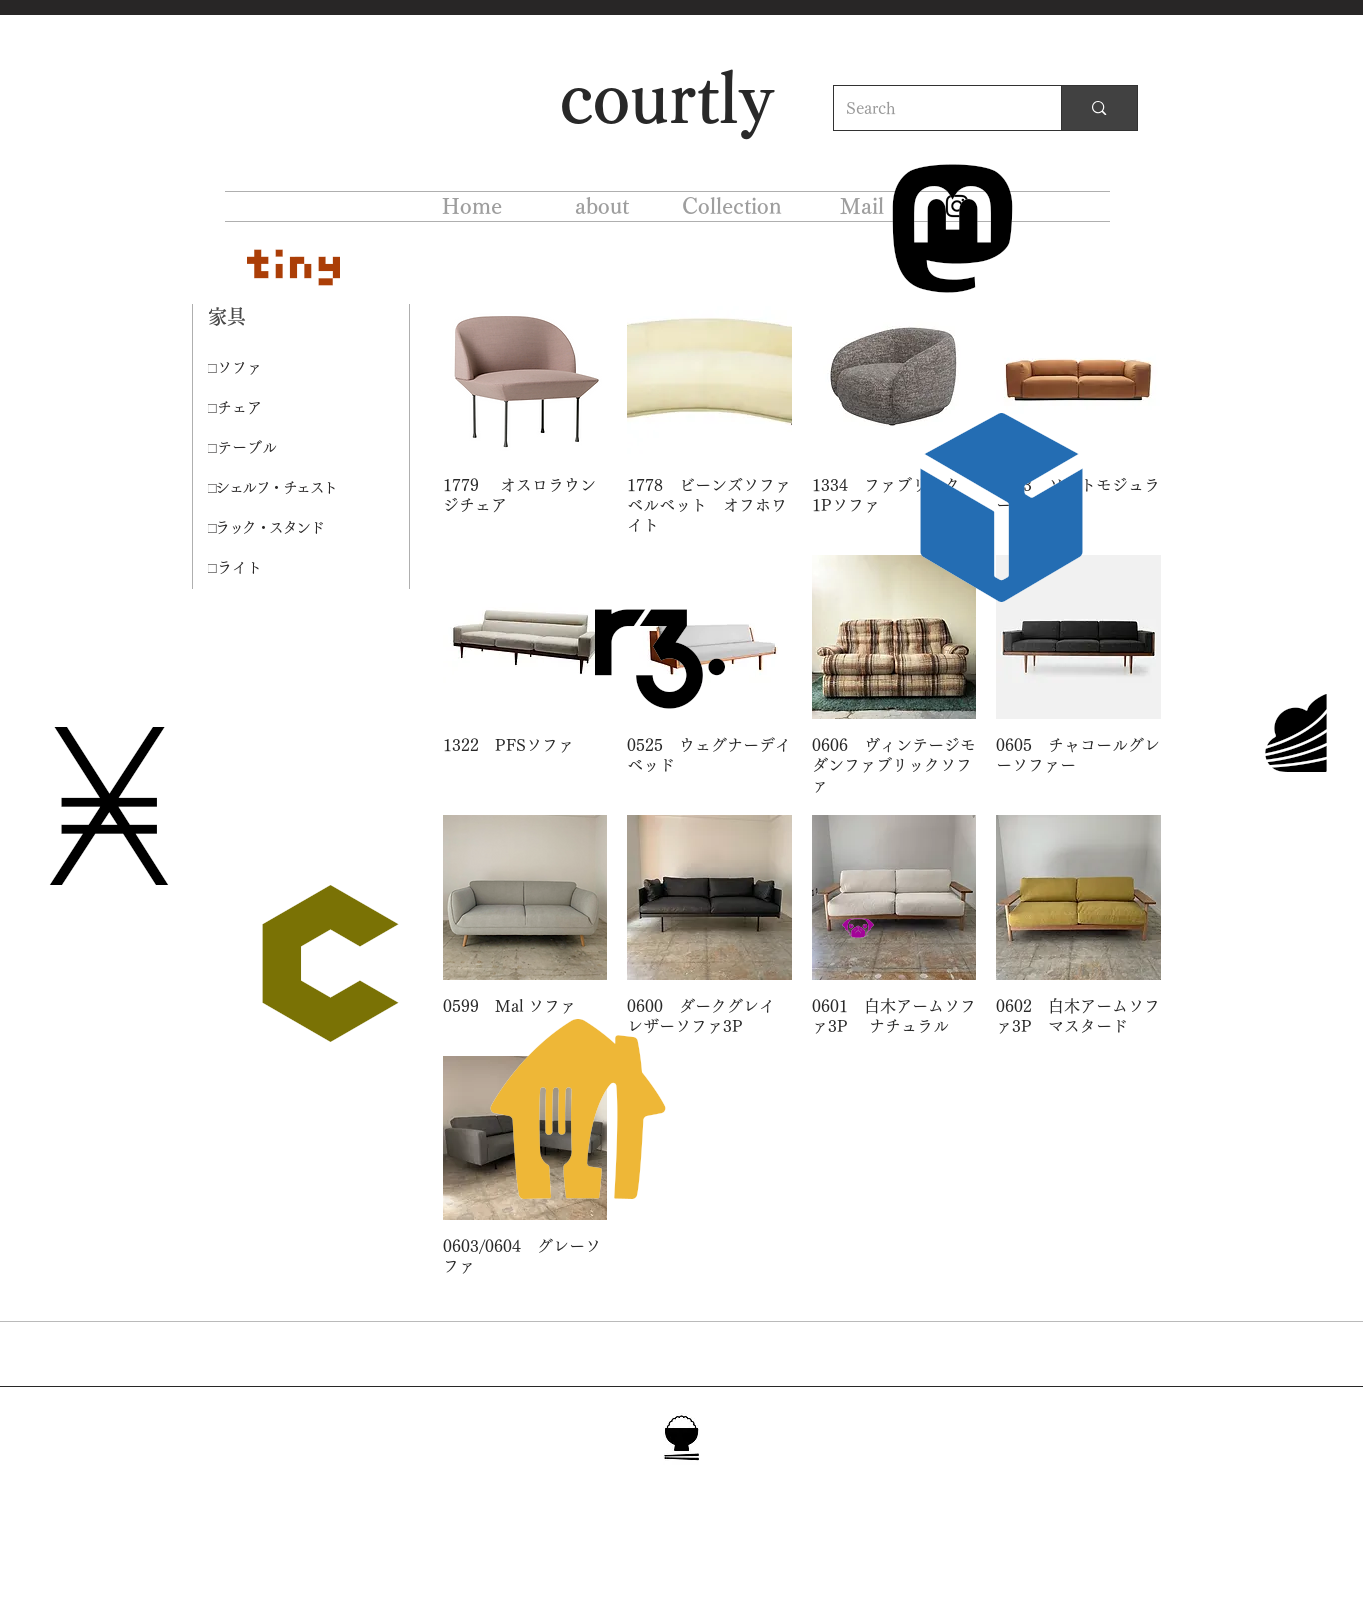  Describe the element at coordinates (660, 659) in the screenshot. I see `r3 company logo` at that location.